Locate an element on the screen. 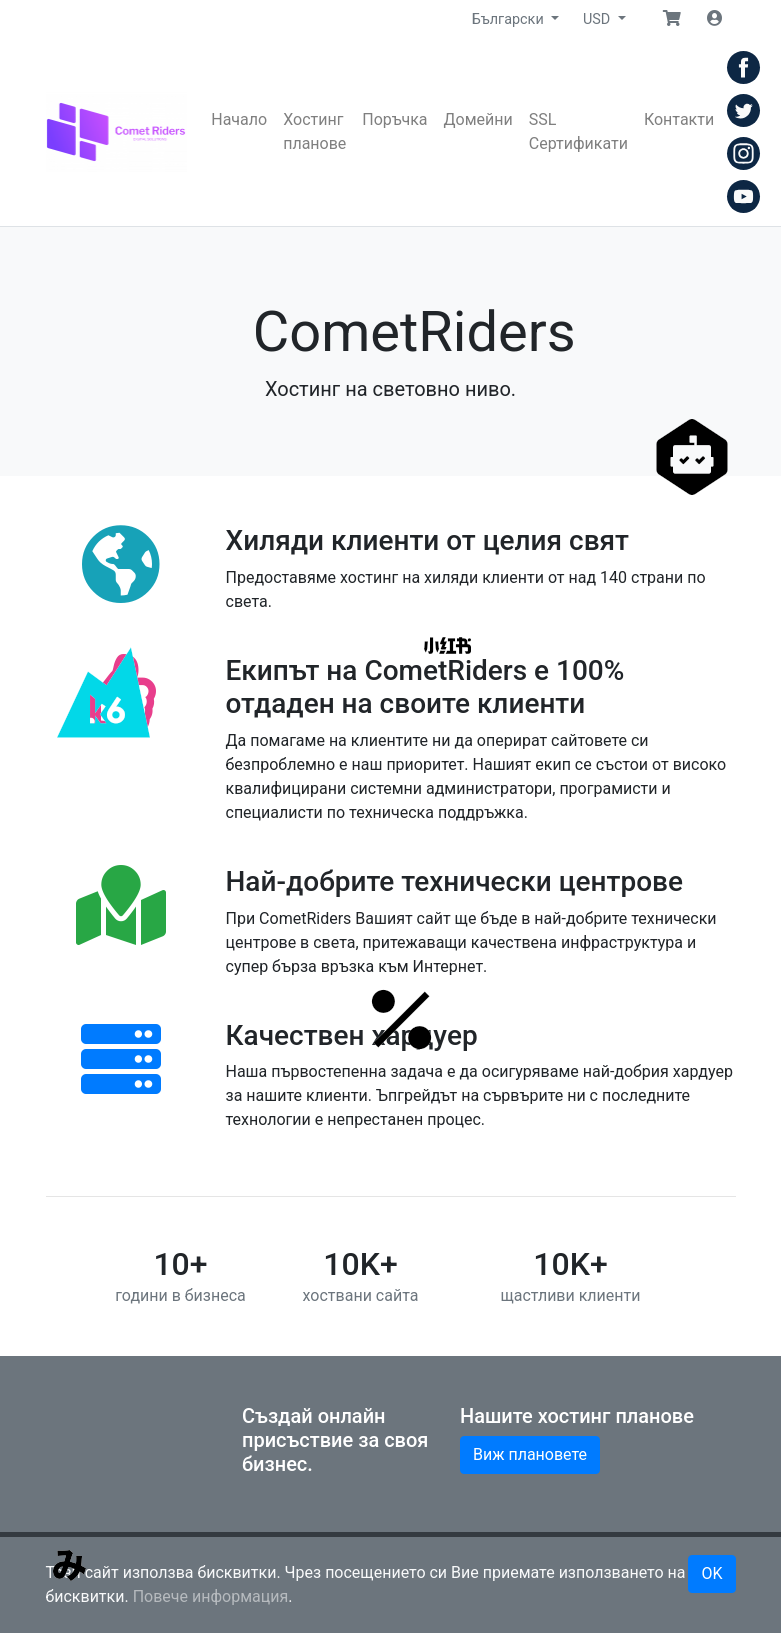 The image size is (781, 1633). view discount or promotional offer is located at coordinates (401, 1019).